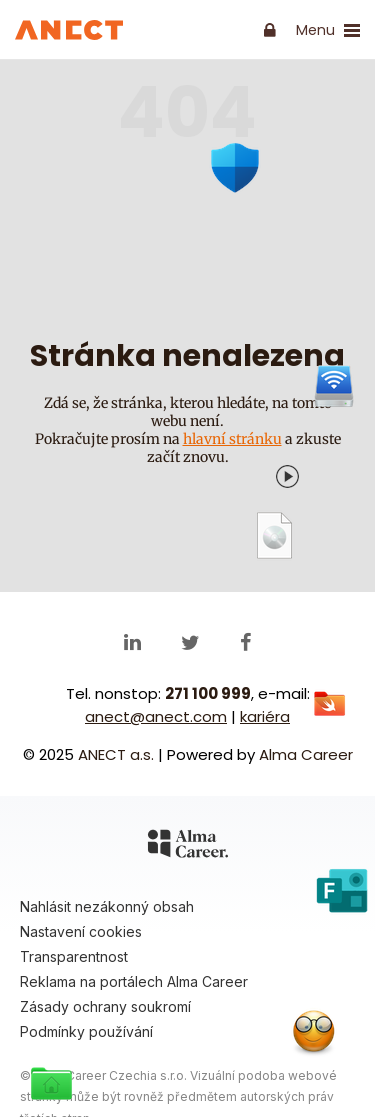 This screenshot has height=1117, width=375. What do you see at coordinates (329, 704) in the screenshot?
I see `folder containing swift programming projects` at bounding box center [329, 704].